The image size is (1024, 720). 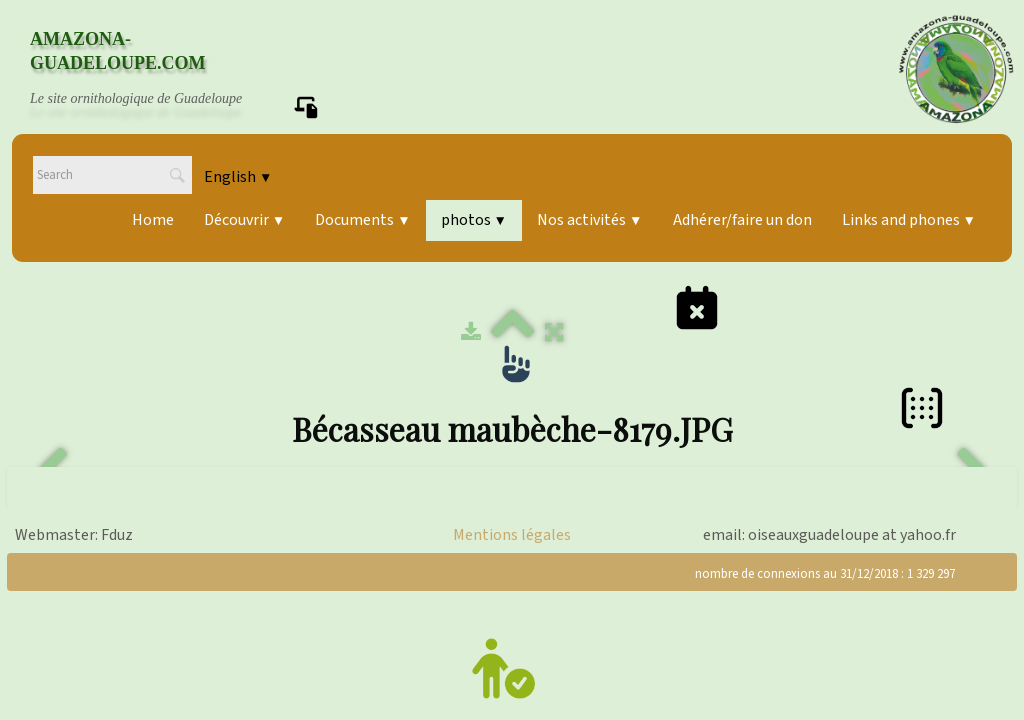 What do you see at coordinates (306, 107) in the screenshot?
I see `access files on your computer` at bounding box center [306, 107].